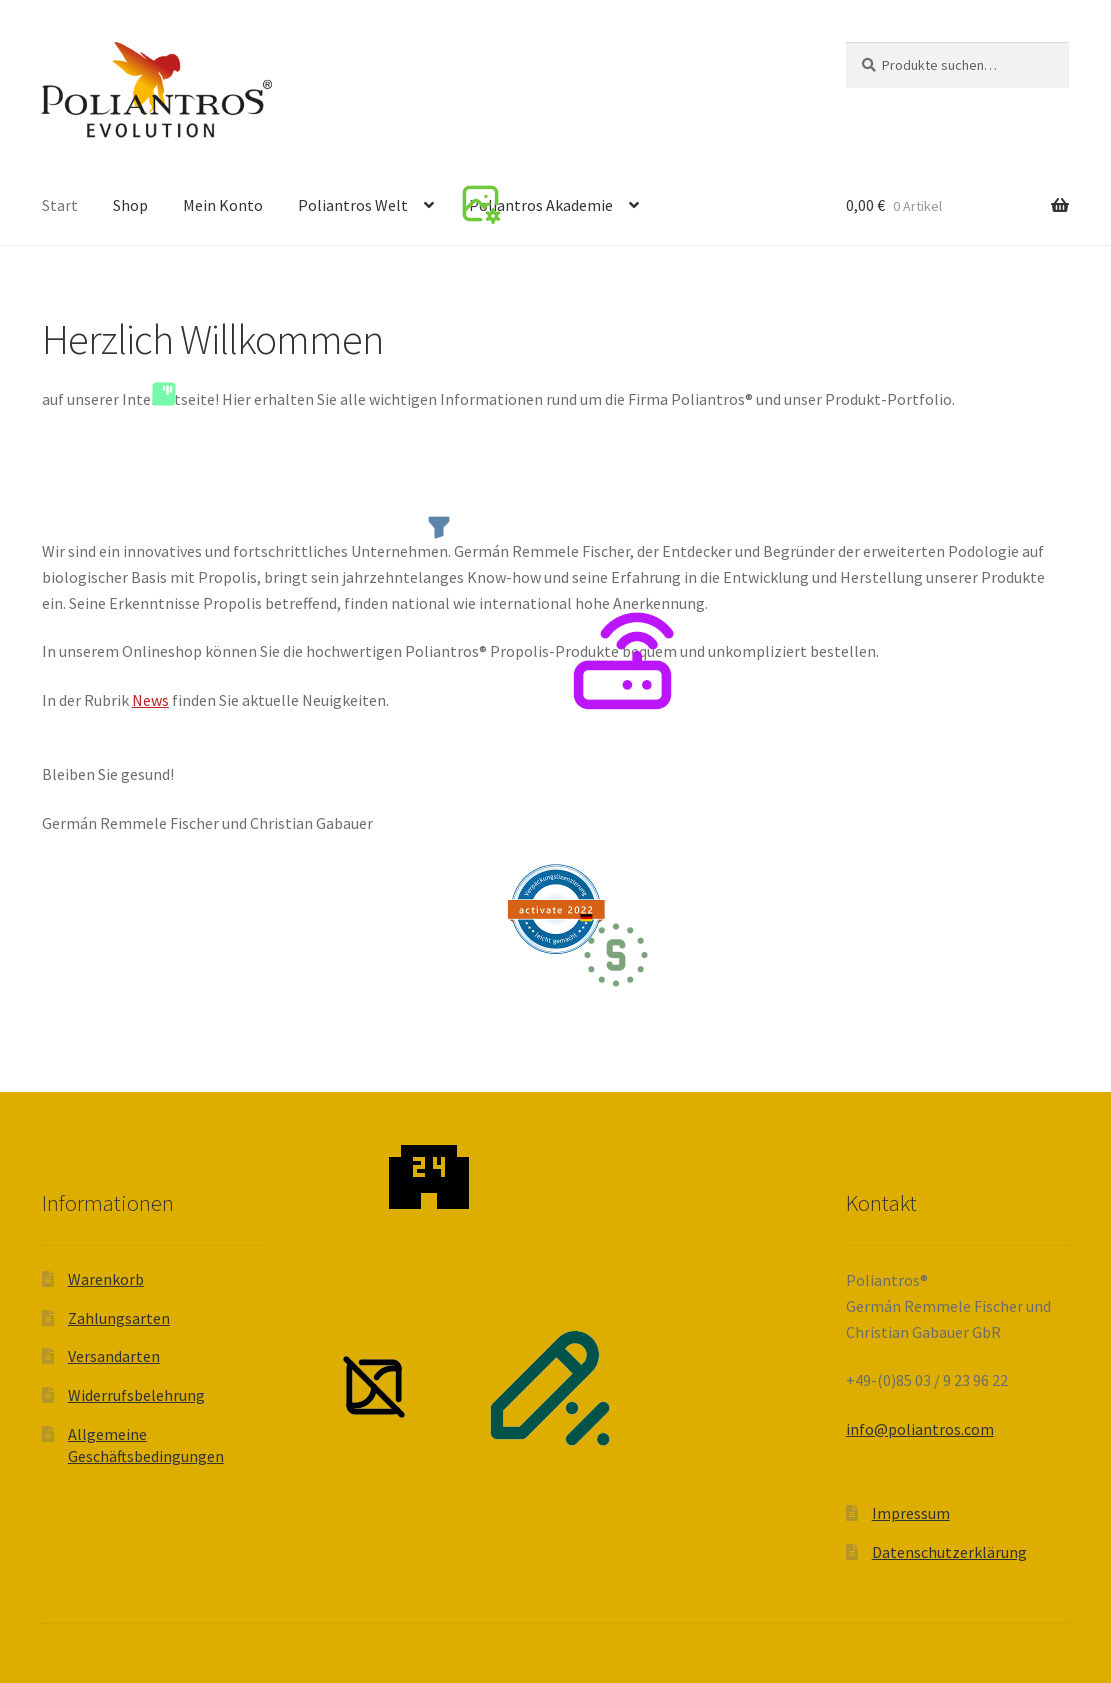 The image size is (1111, 1683). I want to click on access router or network settings, so click(622, 660).